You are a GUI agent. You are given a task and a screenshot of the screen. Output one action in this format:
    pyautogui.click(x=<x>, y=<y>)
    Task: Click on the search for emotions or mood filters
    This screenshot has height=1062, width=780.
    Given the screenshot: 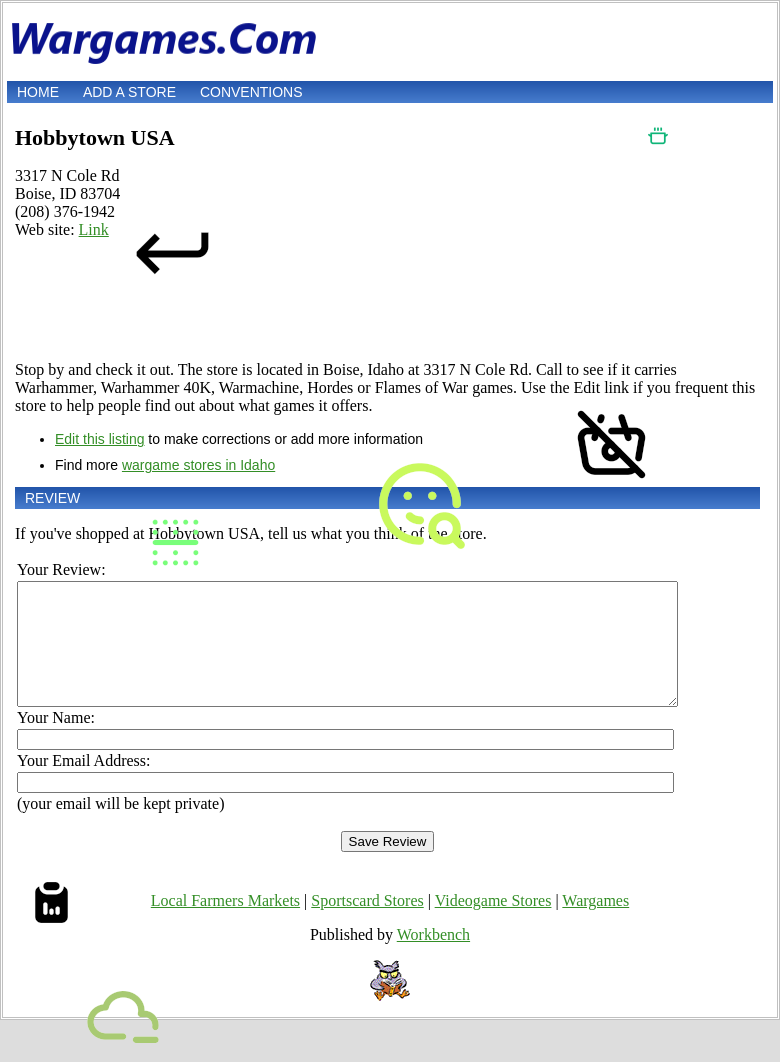 What is the action you would take?
    pyautogui.click(x=420, y=504)
    